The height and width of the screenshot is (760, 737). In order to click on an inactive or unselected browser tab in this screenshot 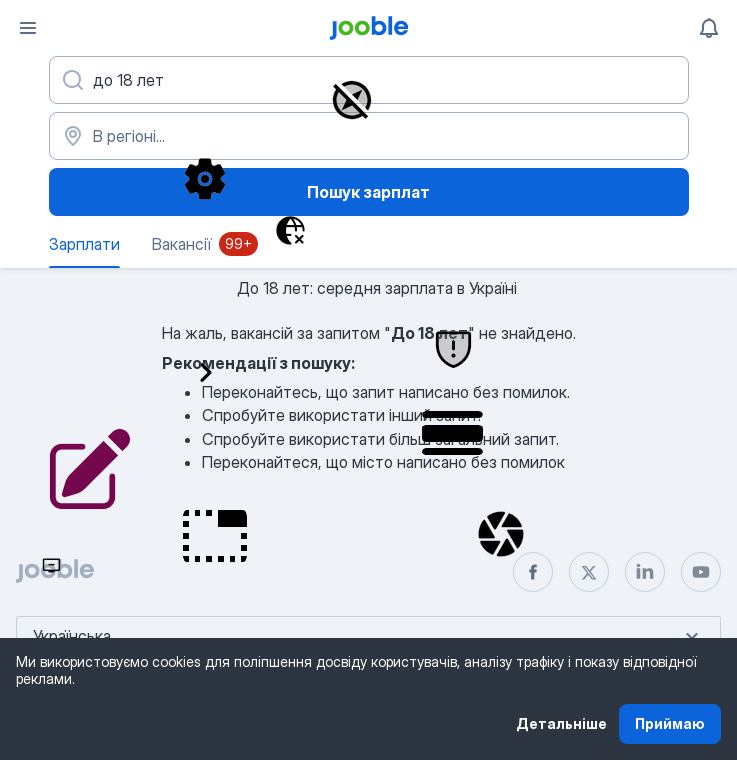, I will do `click(215, 536)`.